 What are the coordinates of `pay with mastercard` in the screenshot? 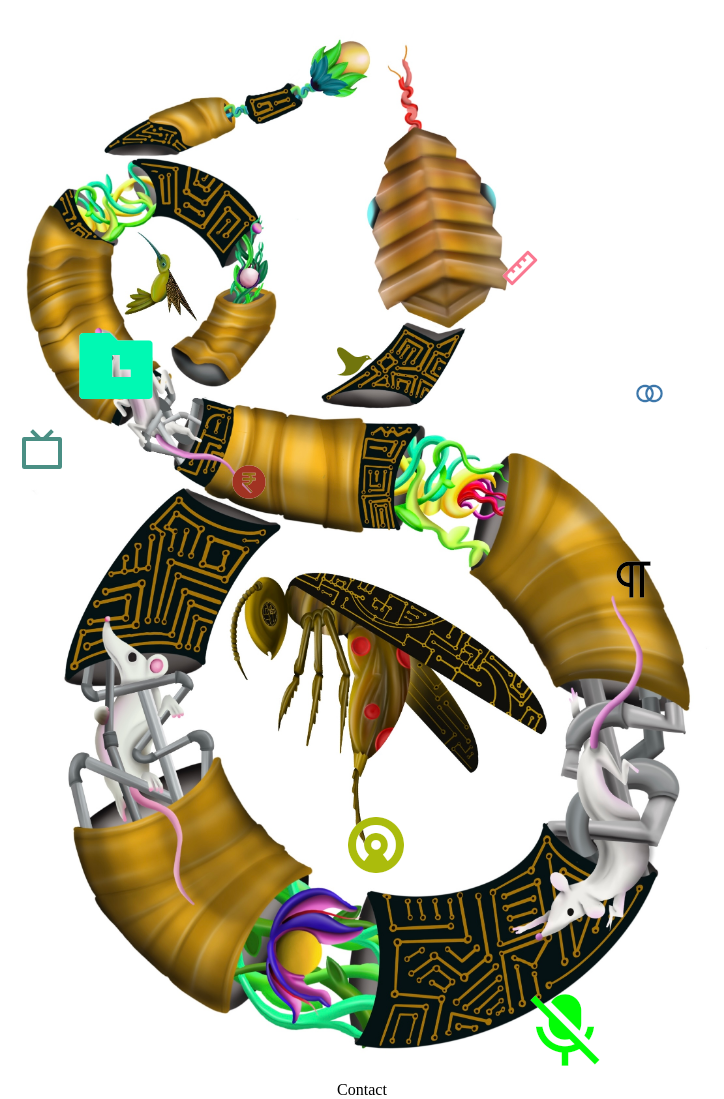 It's located at (649, 393).